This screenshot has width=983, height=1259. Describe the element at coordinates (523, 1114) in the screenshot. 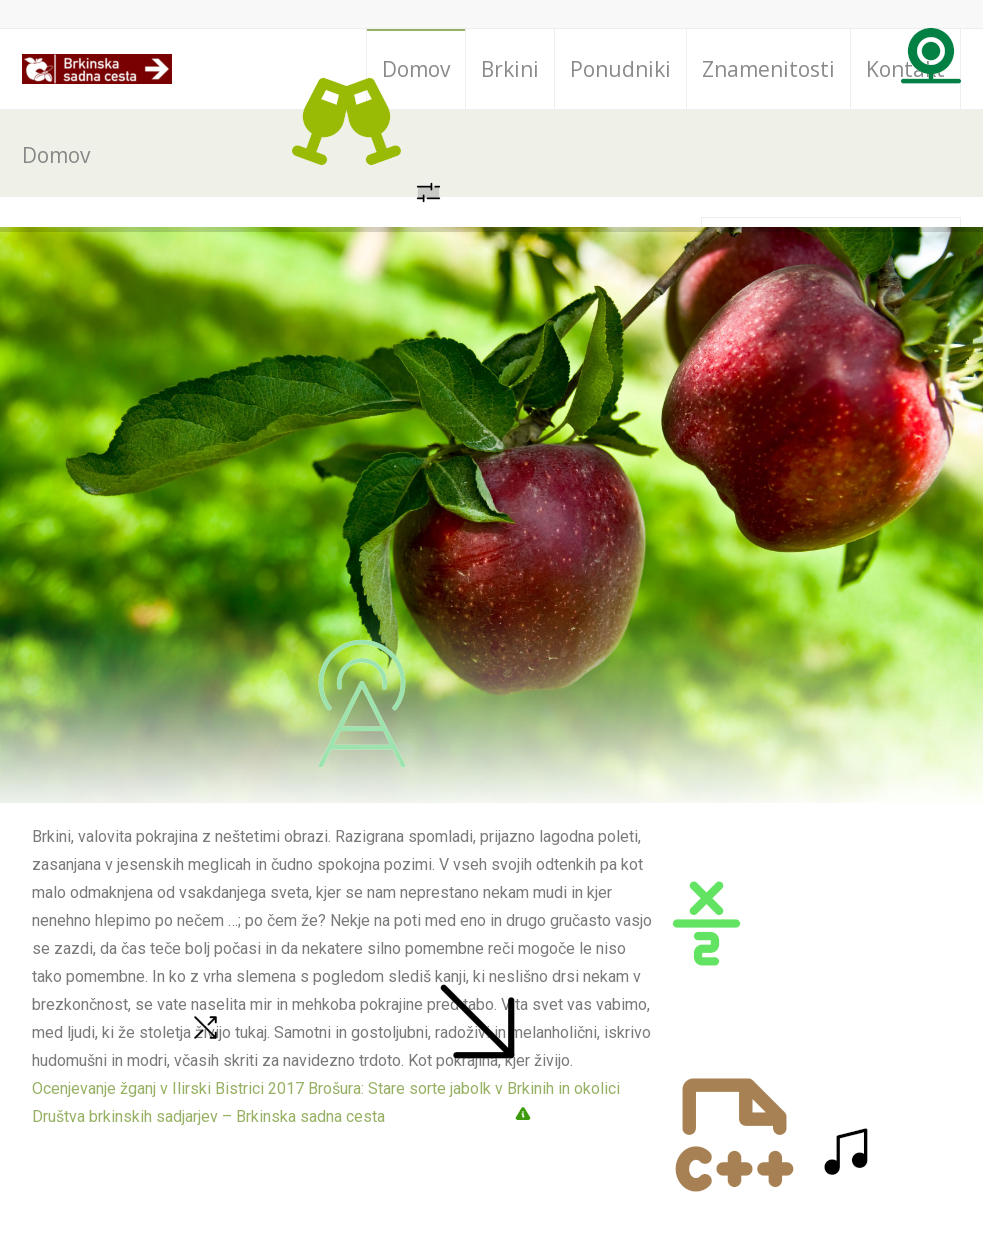

I see `view important information or notice` at that location.